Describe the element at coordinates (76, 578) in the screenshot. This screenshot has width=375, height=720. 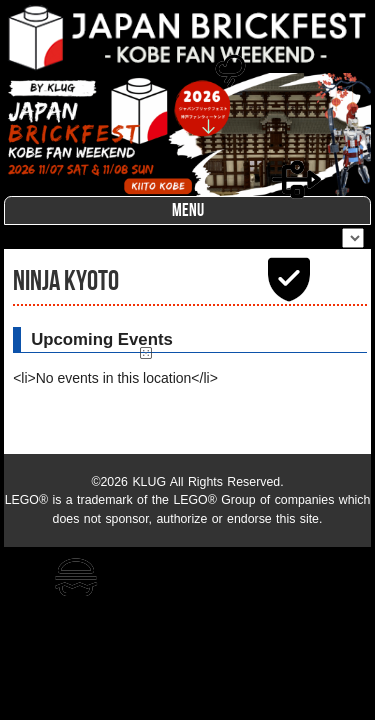
I see `food or restaurant category` at that location.